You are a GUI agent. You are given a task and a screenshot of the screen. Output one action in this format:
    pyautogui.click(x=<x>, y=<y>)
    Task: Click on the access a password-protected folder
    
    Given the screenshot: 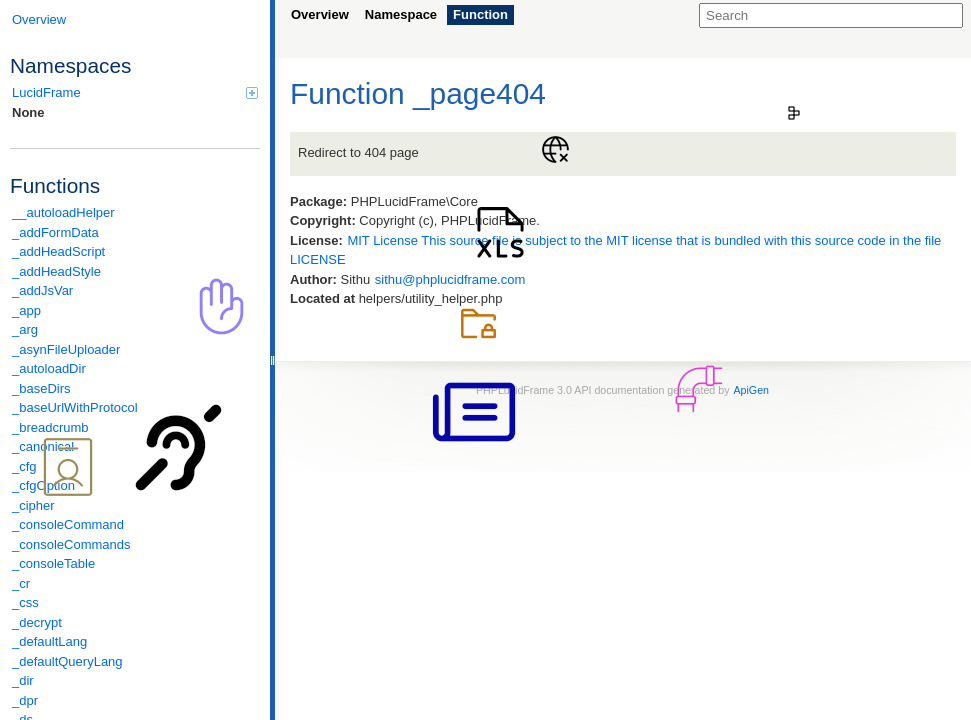 What is the action you would take?
    pyautogui.click(x=478, y=323)
    